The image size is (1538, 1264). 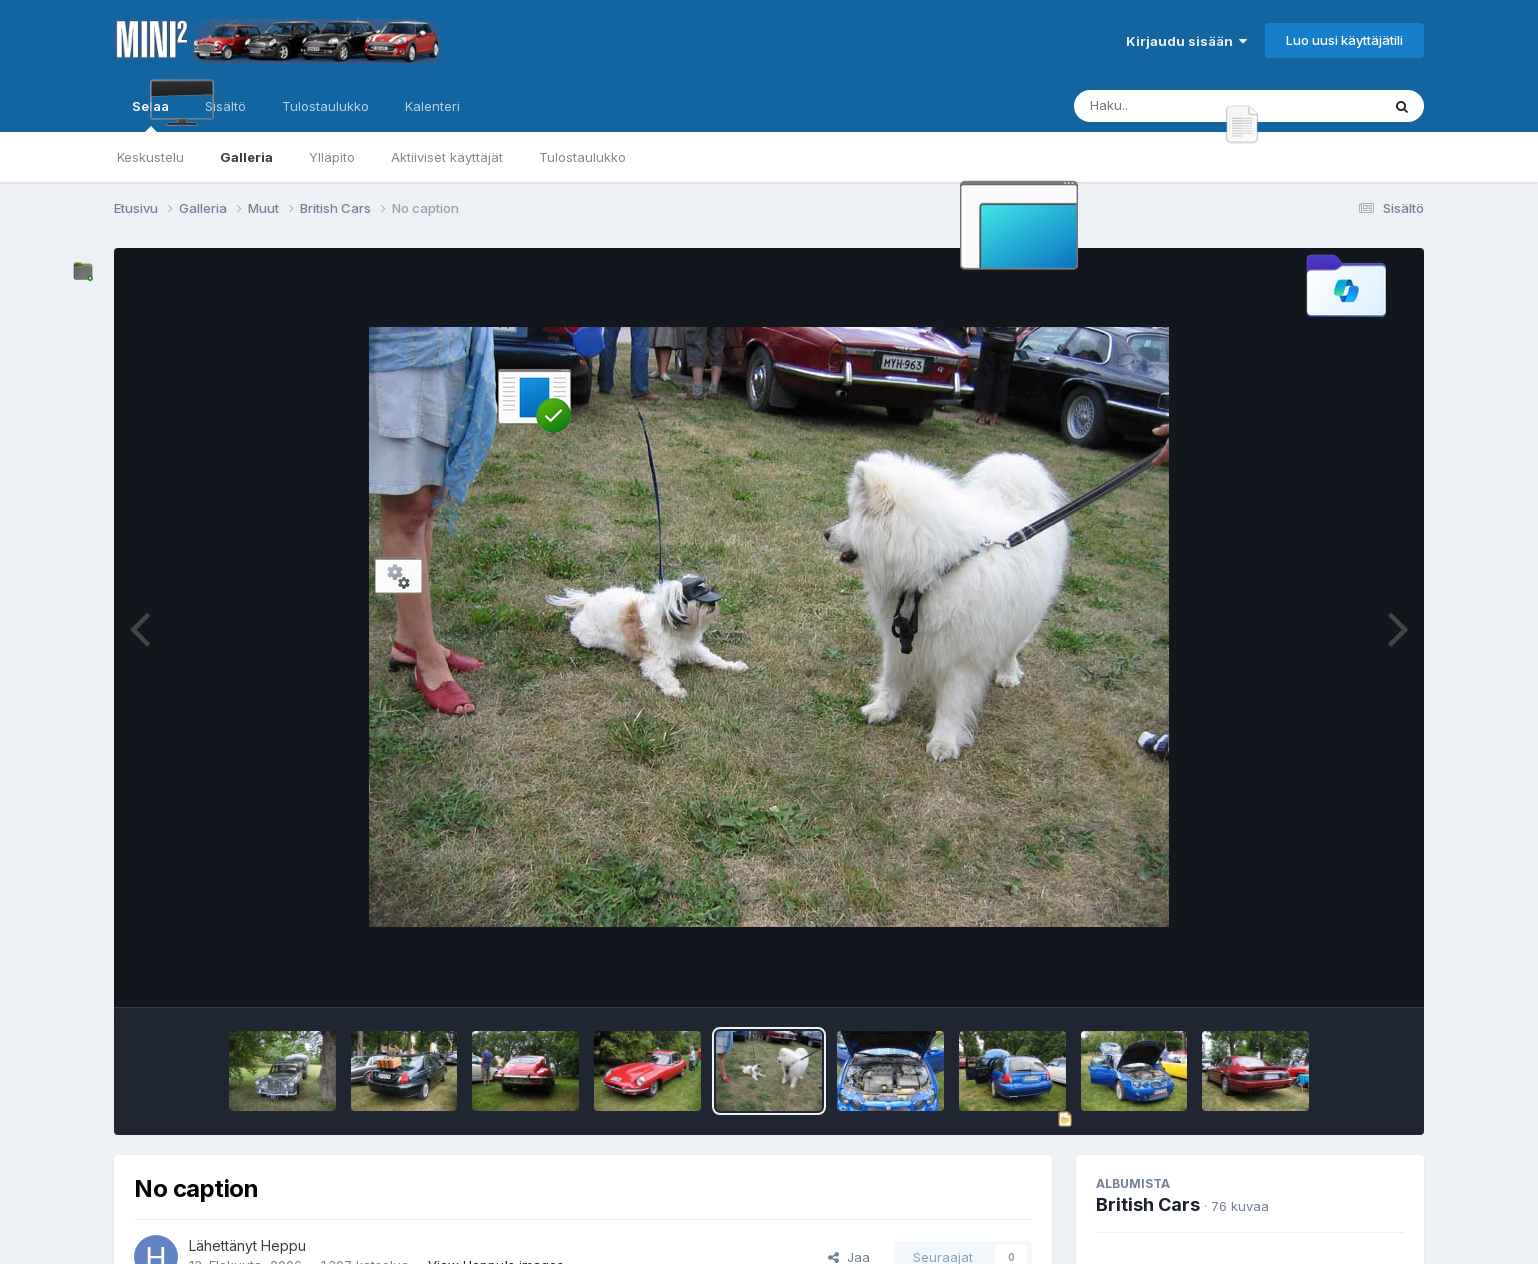 I want to click on open desktop view, so click(x=1019, y=225).